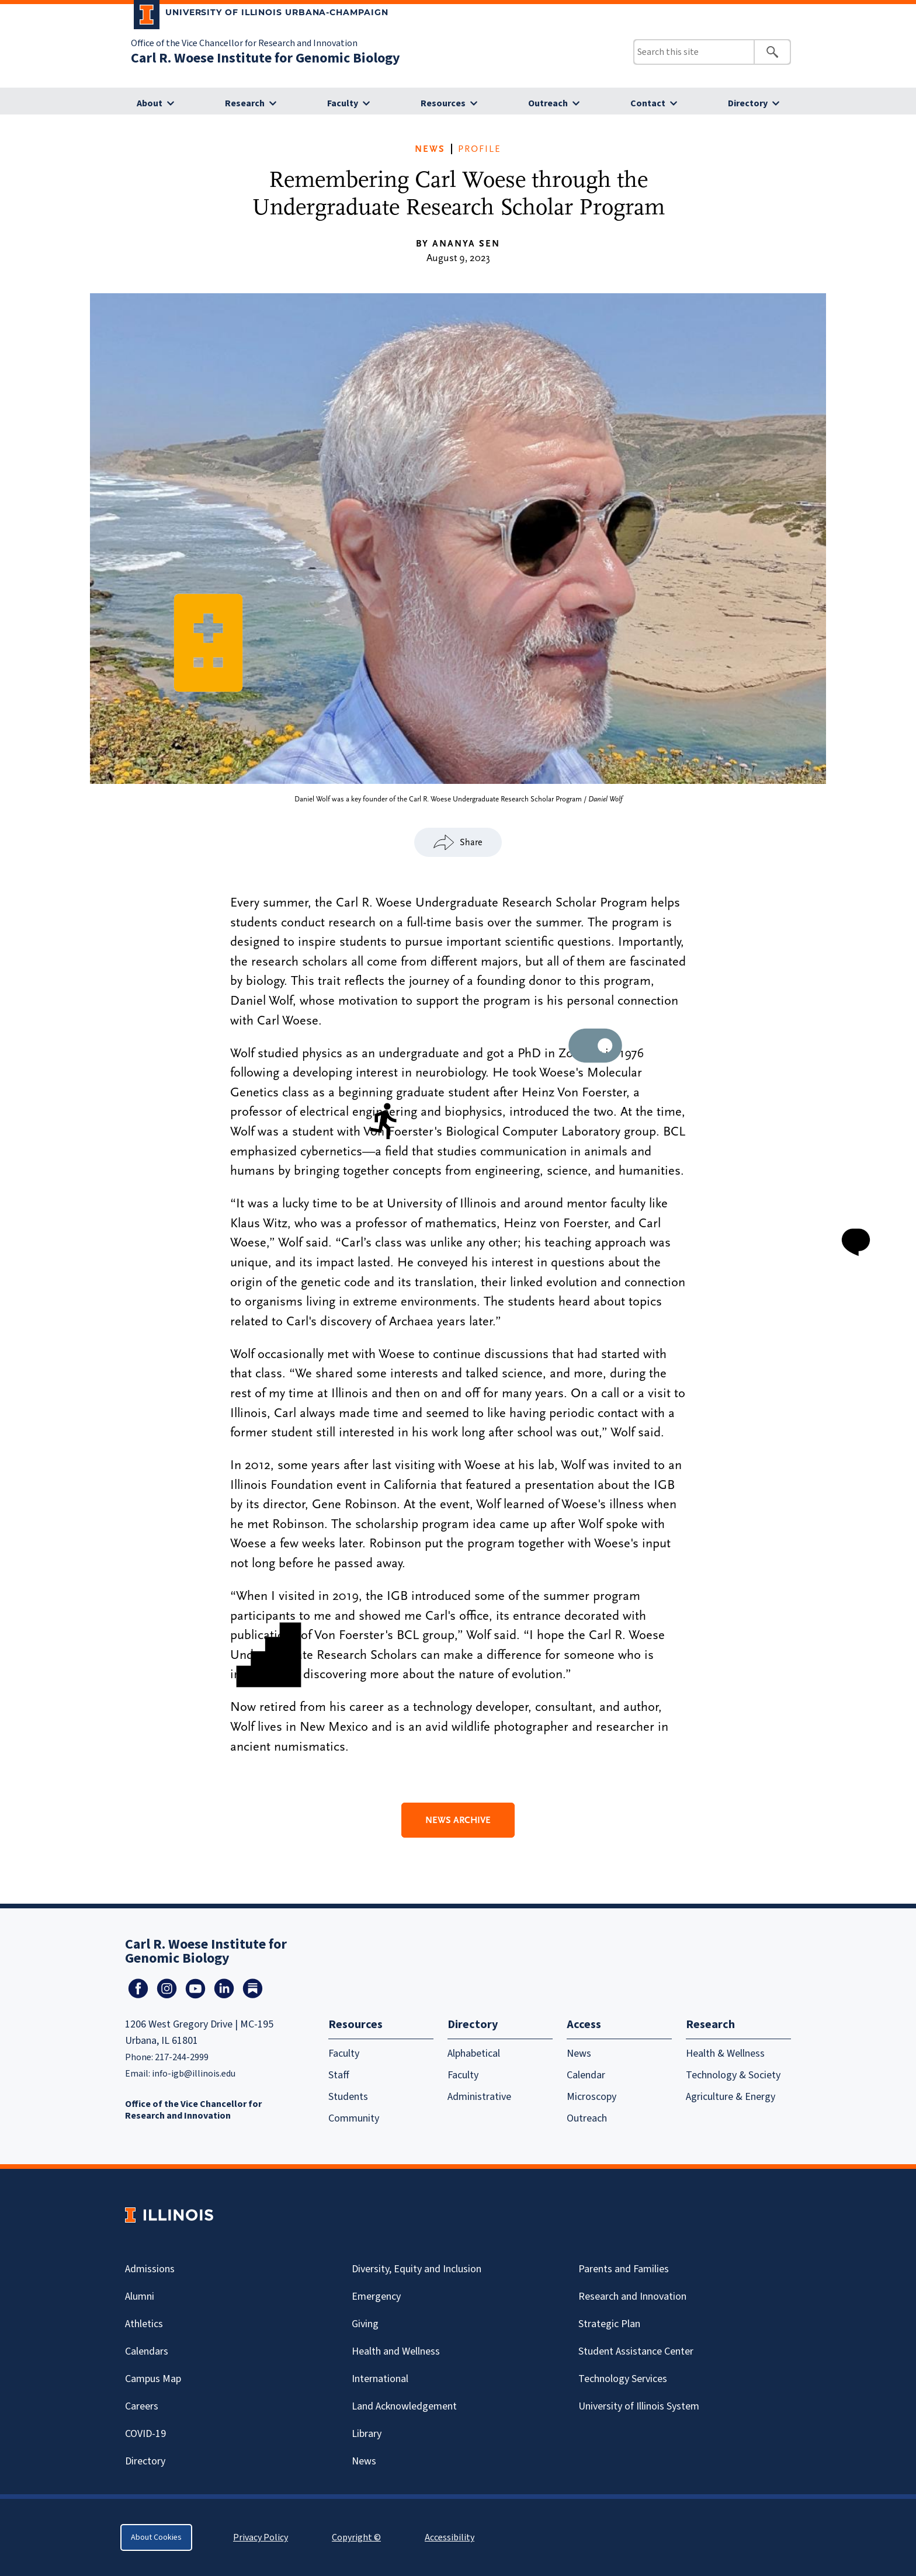  Describe the element at coordinates (208, 643) in the screenshot. I see `access remote control functionality` at that location.